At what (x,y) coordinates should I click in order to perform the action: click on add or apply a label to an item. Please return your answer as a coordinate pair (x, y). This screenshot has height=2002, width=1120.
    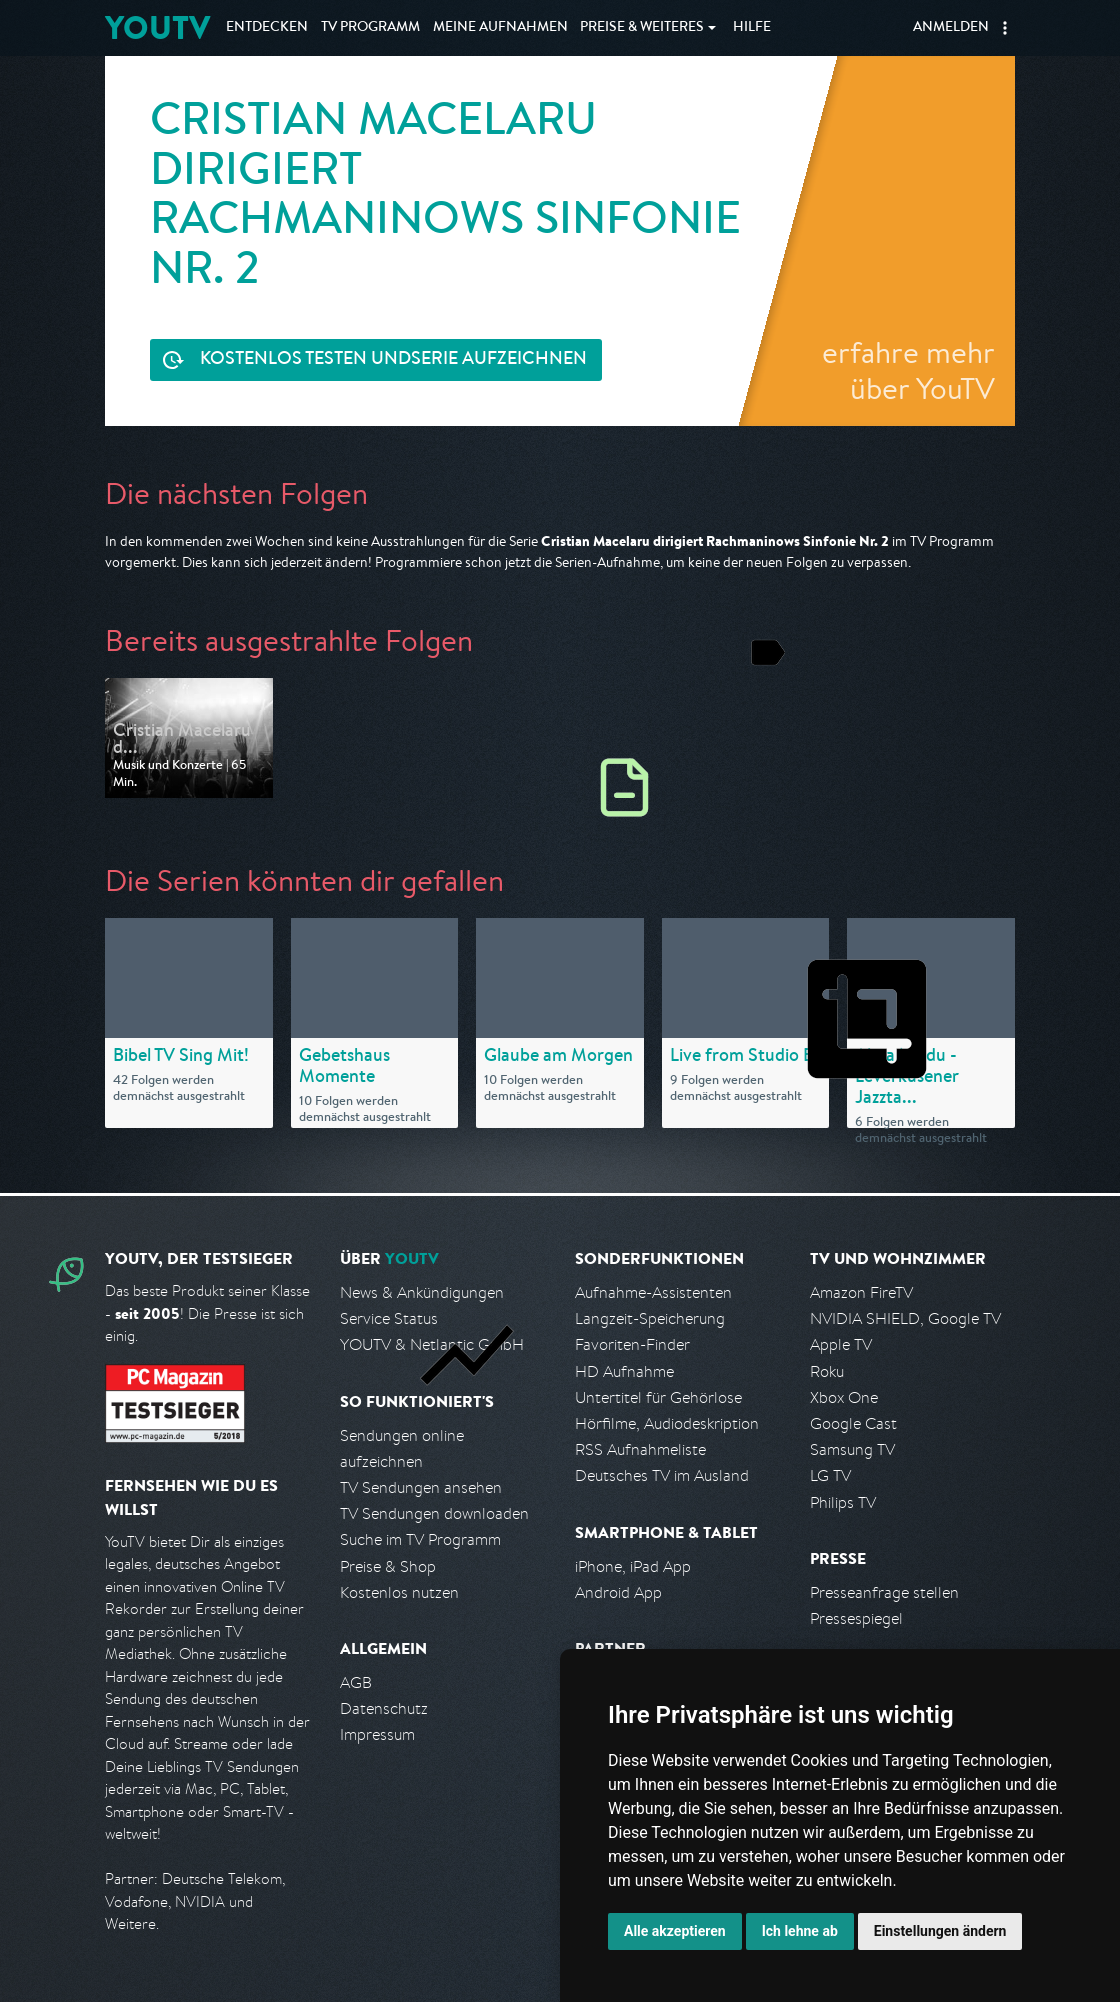
    Looking at the image, I should click on (767, 652).